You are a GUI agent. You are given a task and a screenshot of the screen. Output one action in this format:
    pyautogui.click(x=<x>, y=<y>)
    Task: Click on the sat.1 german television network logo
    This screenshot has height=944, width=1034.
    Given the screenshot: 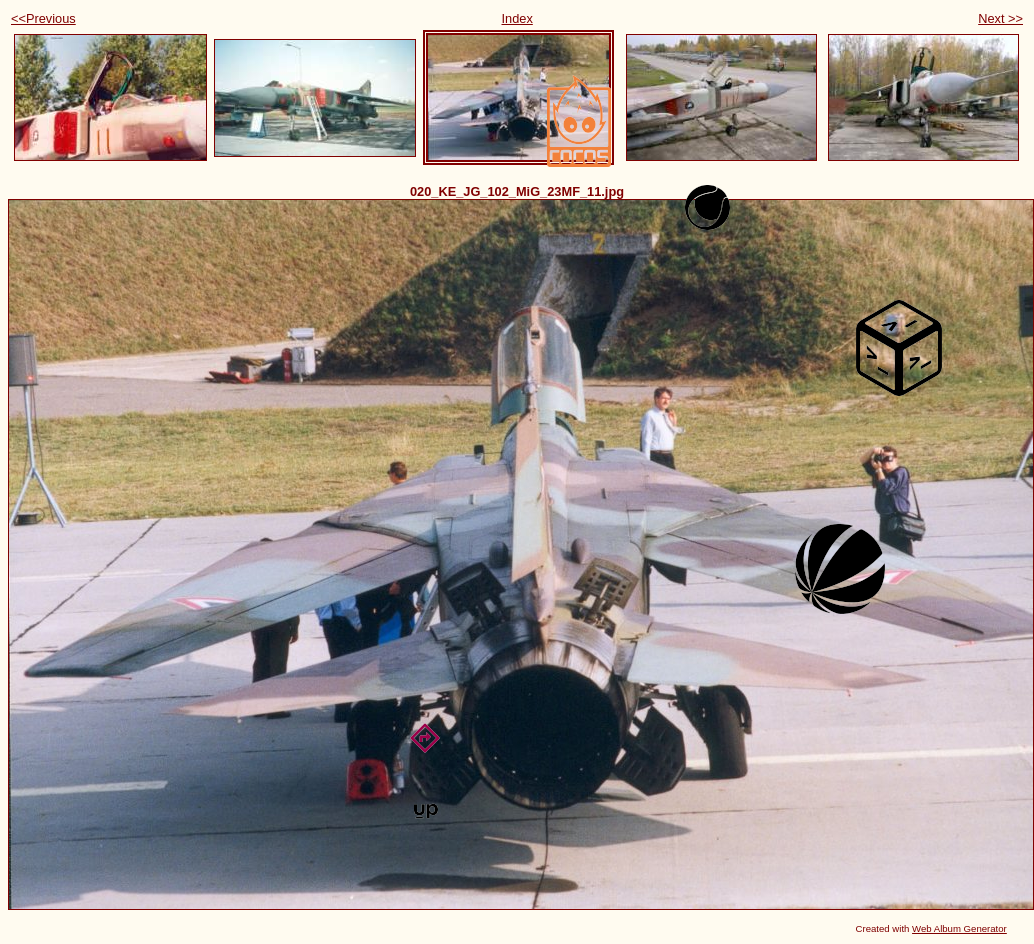 What is the action you would take?
    pyautogui.click(x=840, y=569)
    